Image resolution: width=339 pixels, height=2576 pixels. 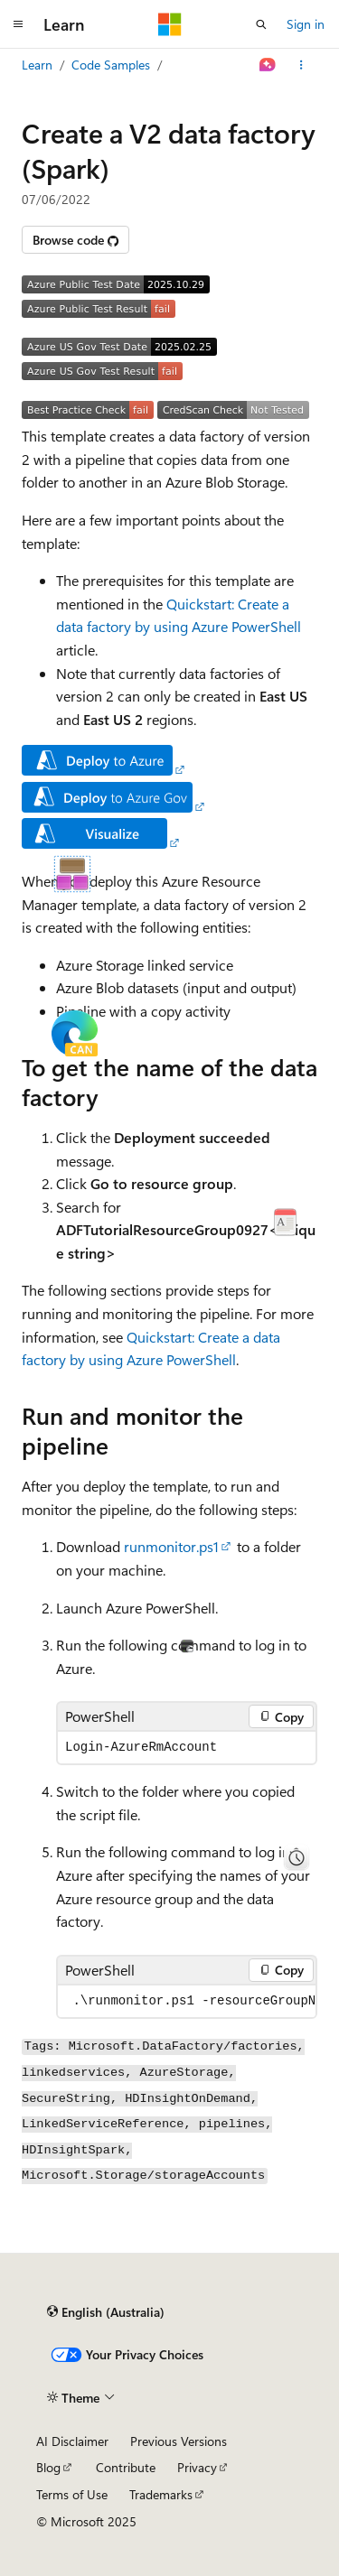 What do you see at coordinates (187, 1646) in the screenshot?
I see `configure ftp server settings` at bounding box center [187, 1646].